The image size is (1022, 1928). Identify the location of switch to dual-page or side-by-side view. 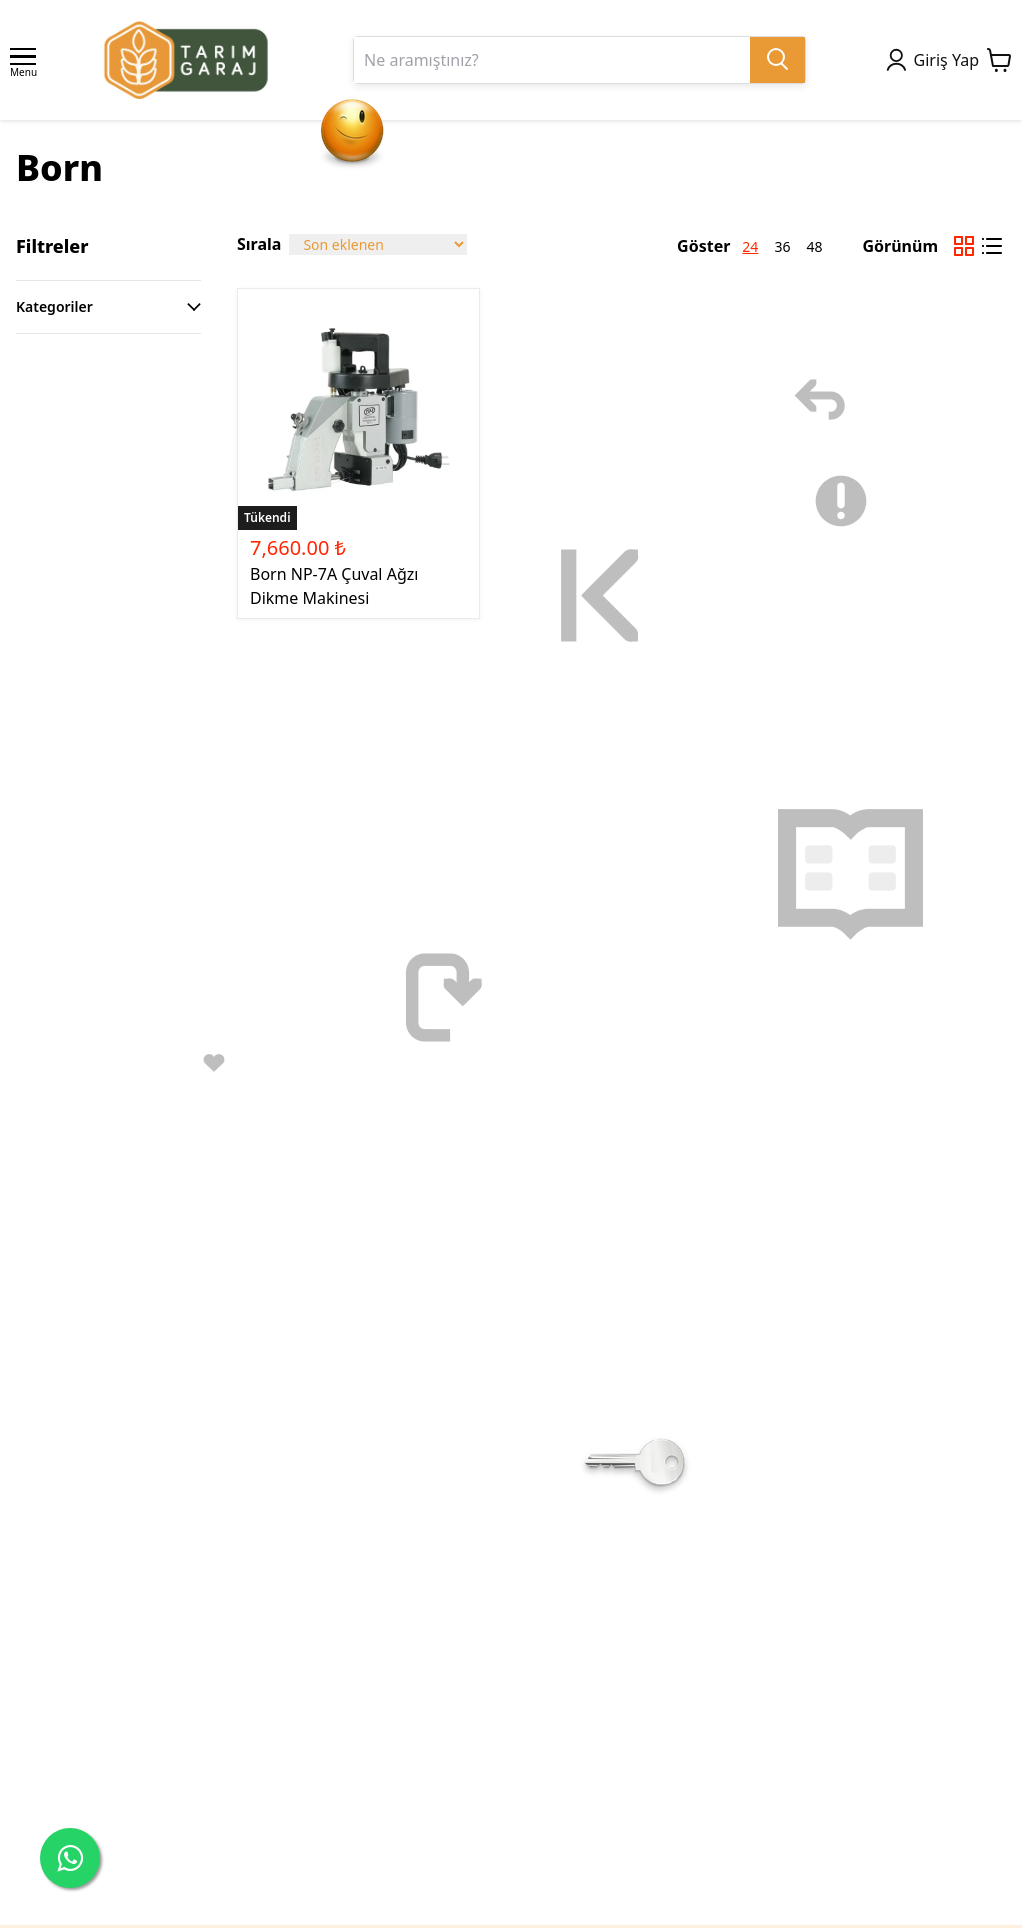
(850, 872).